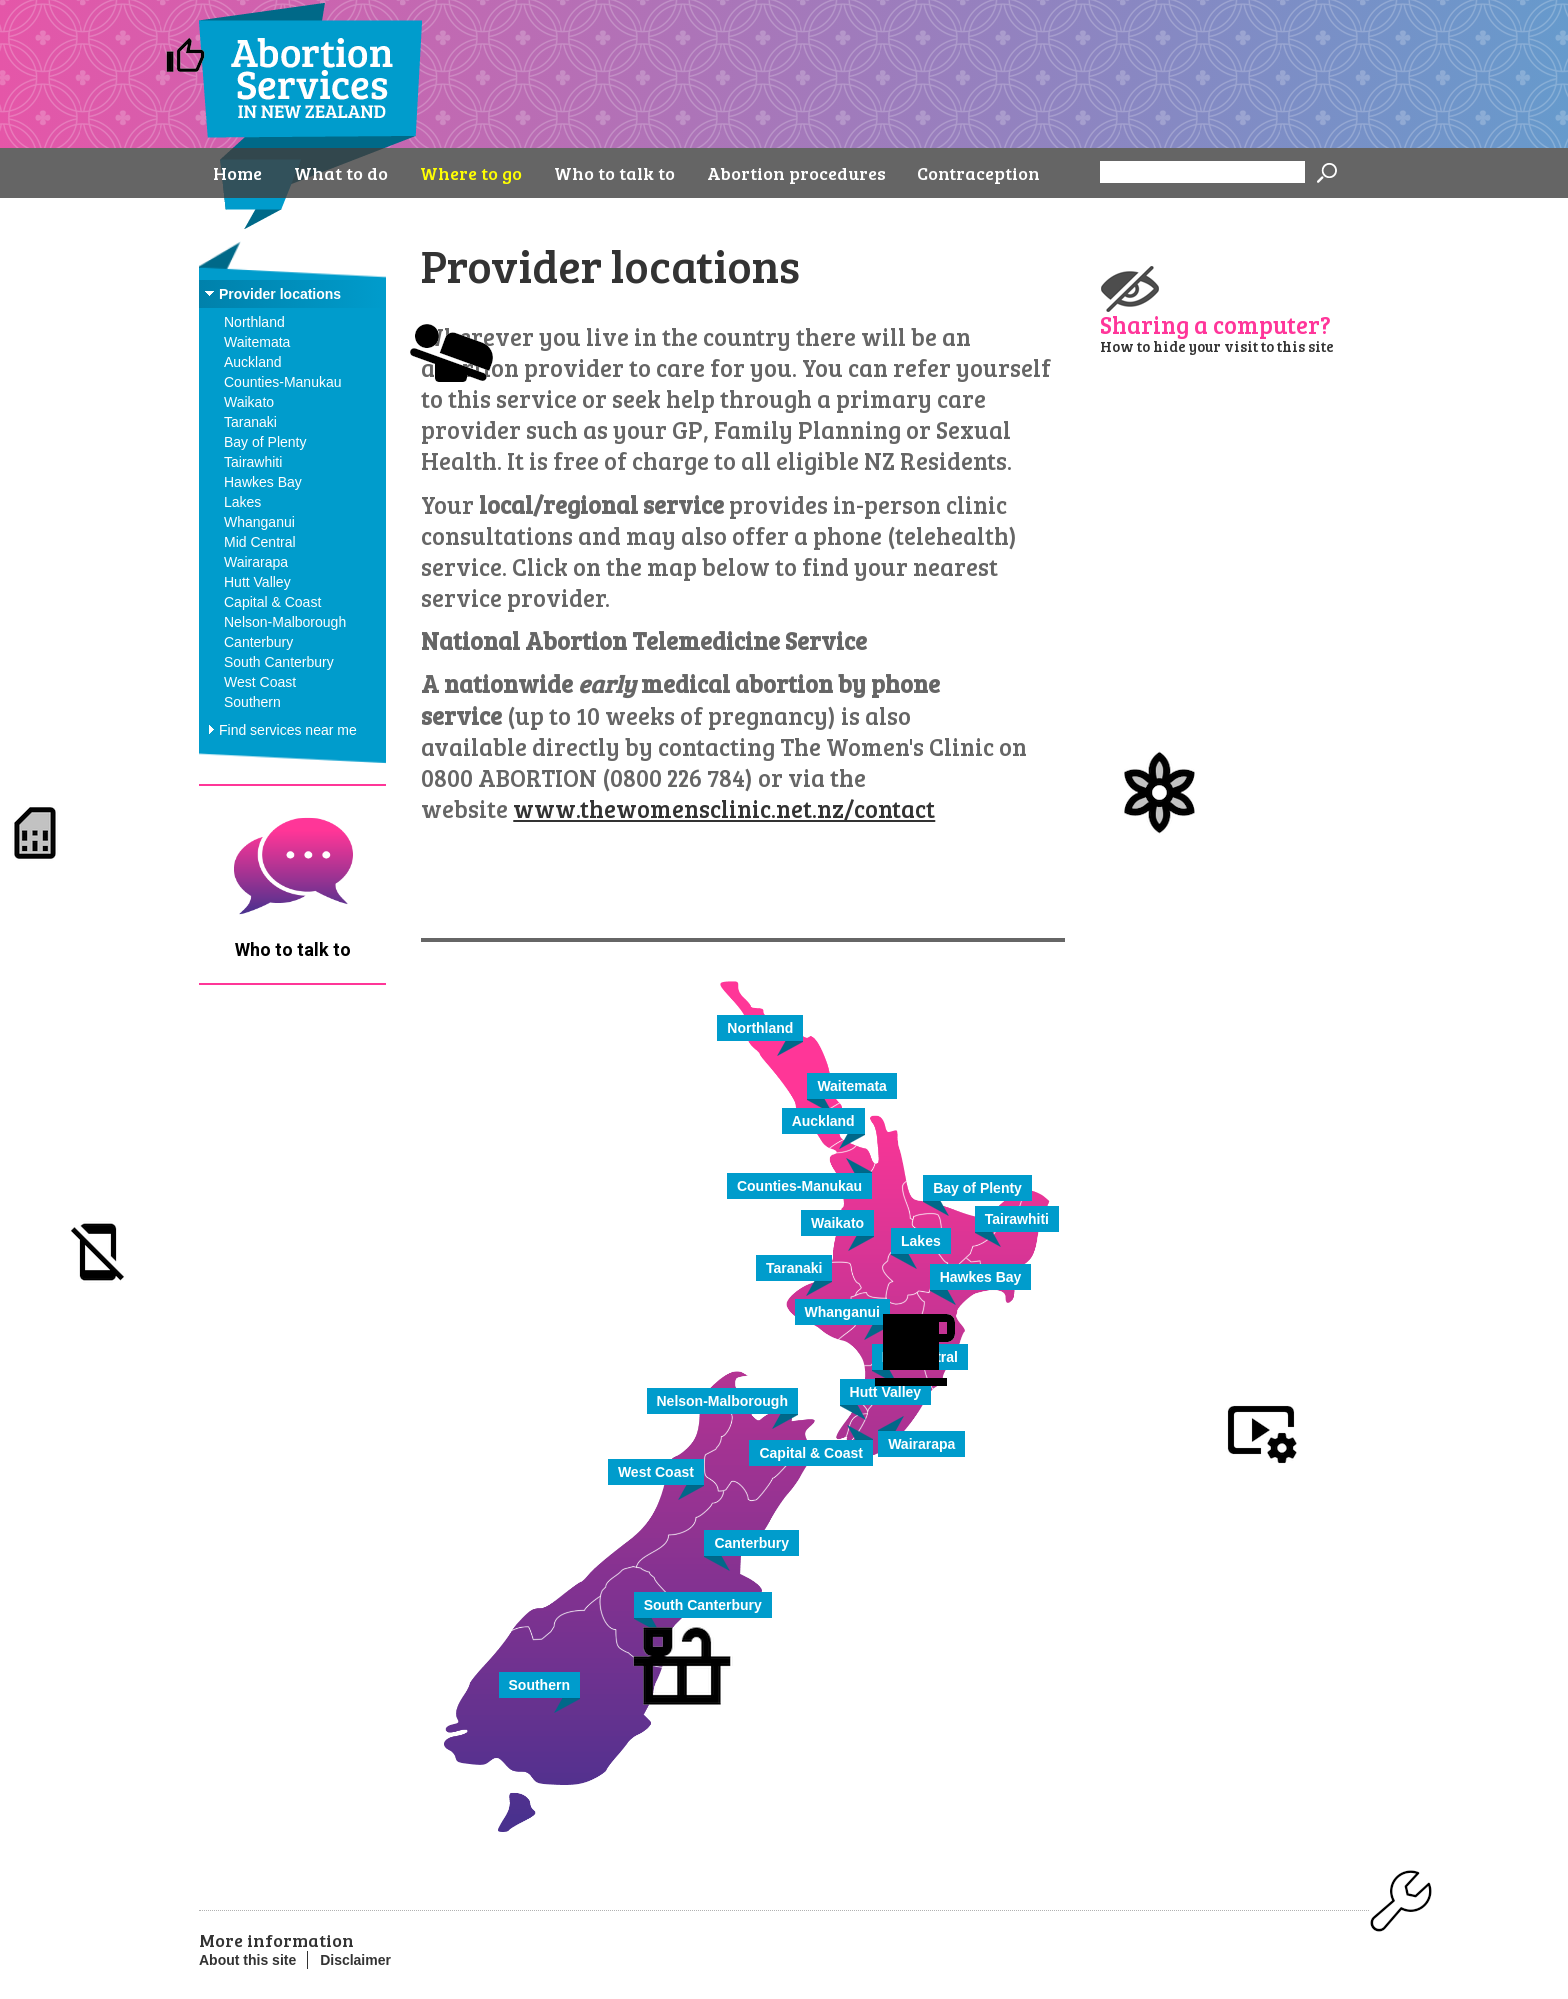 This screenshot has height=1999, width=1568. What do you see at coordinates (98, 1252) in the screenshot?
I see `disable mobile device or phone features` at bounding box center [98, 1252].